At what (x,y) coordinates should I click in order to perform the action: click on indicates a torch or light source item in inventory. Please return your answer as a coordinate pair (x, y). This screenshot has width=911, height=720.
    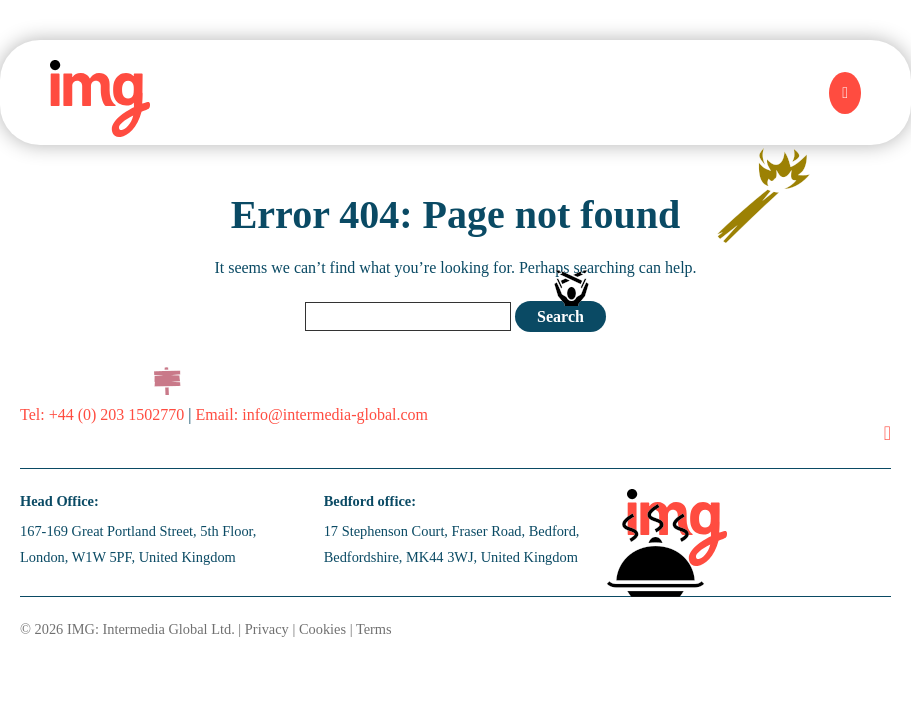
    Looking at the image, I should click on (763, 195).